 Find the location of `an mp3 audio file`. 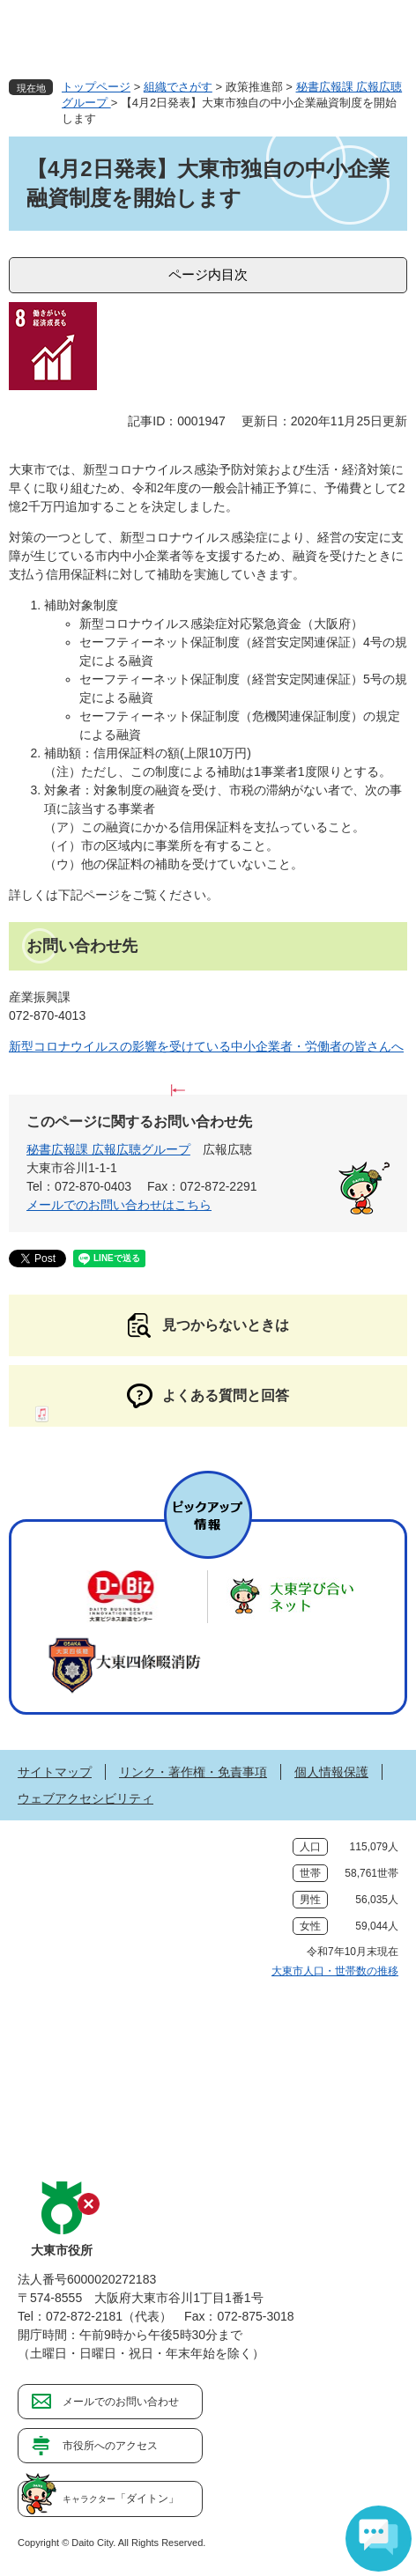

an mp3 audio file is located at coordinates (41, 1413).